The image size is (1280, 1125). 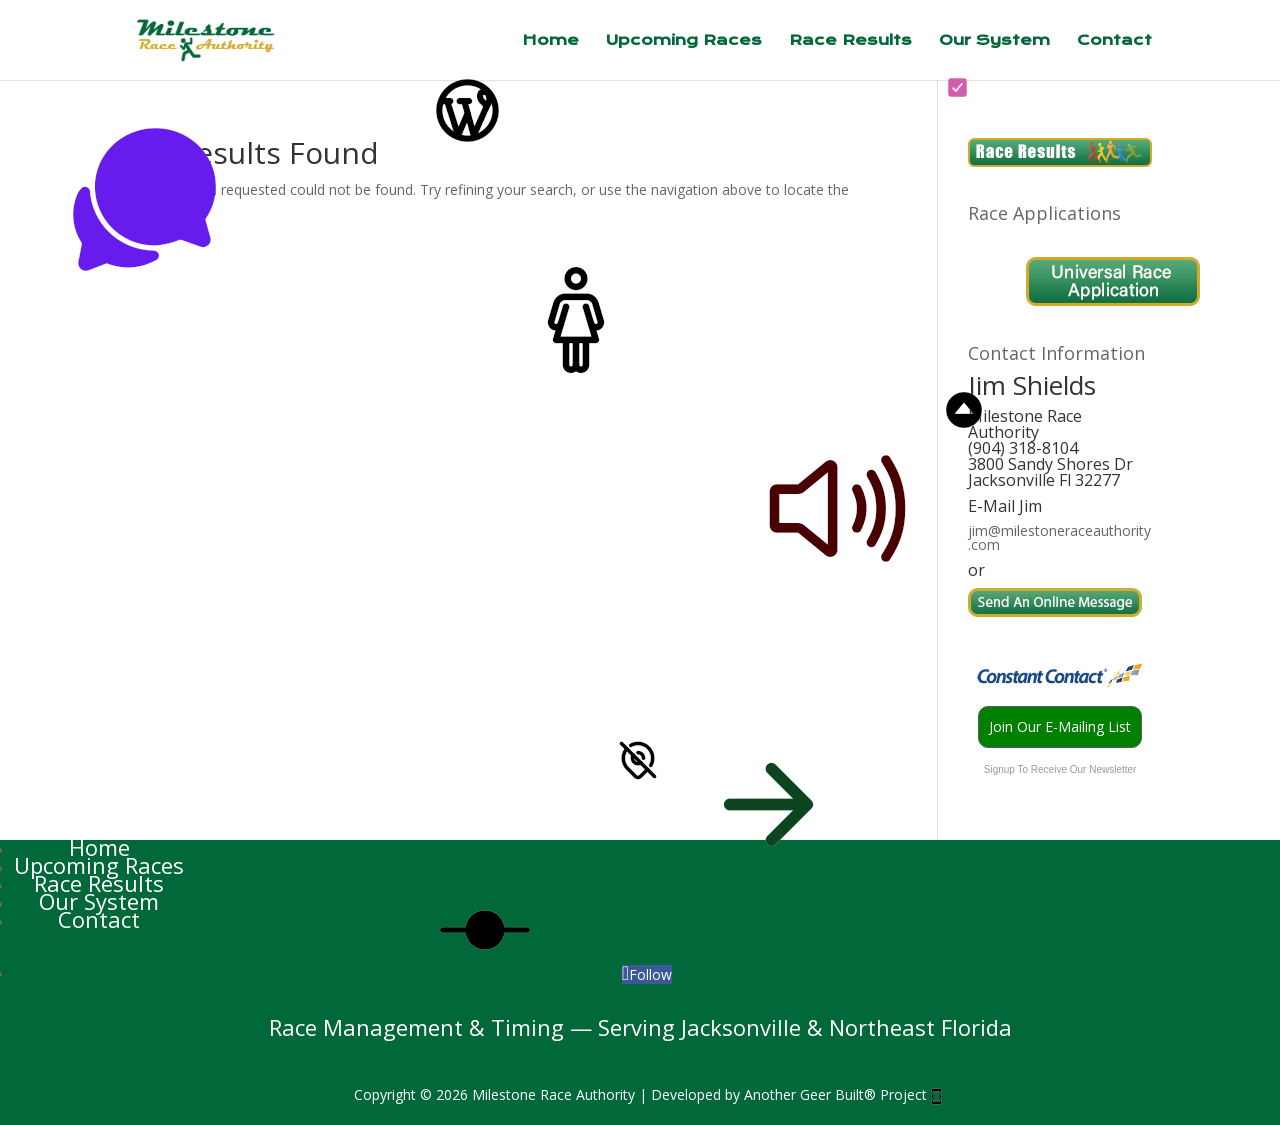 What do you see at coordinates (467, 110) in the screenshot?
I see `link to wordpress site or blog` at bounding box center [467, 110].